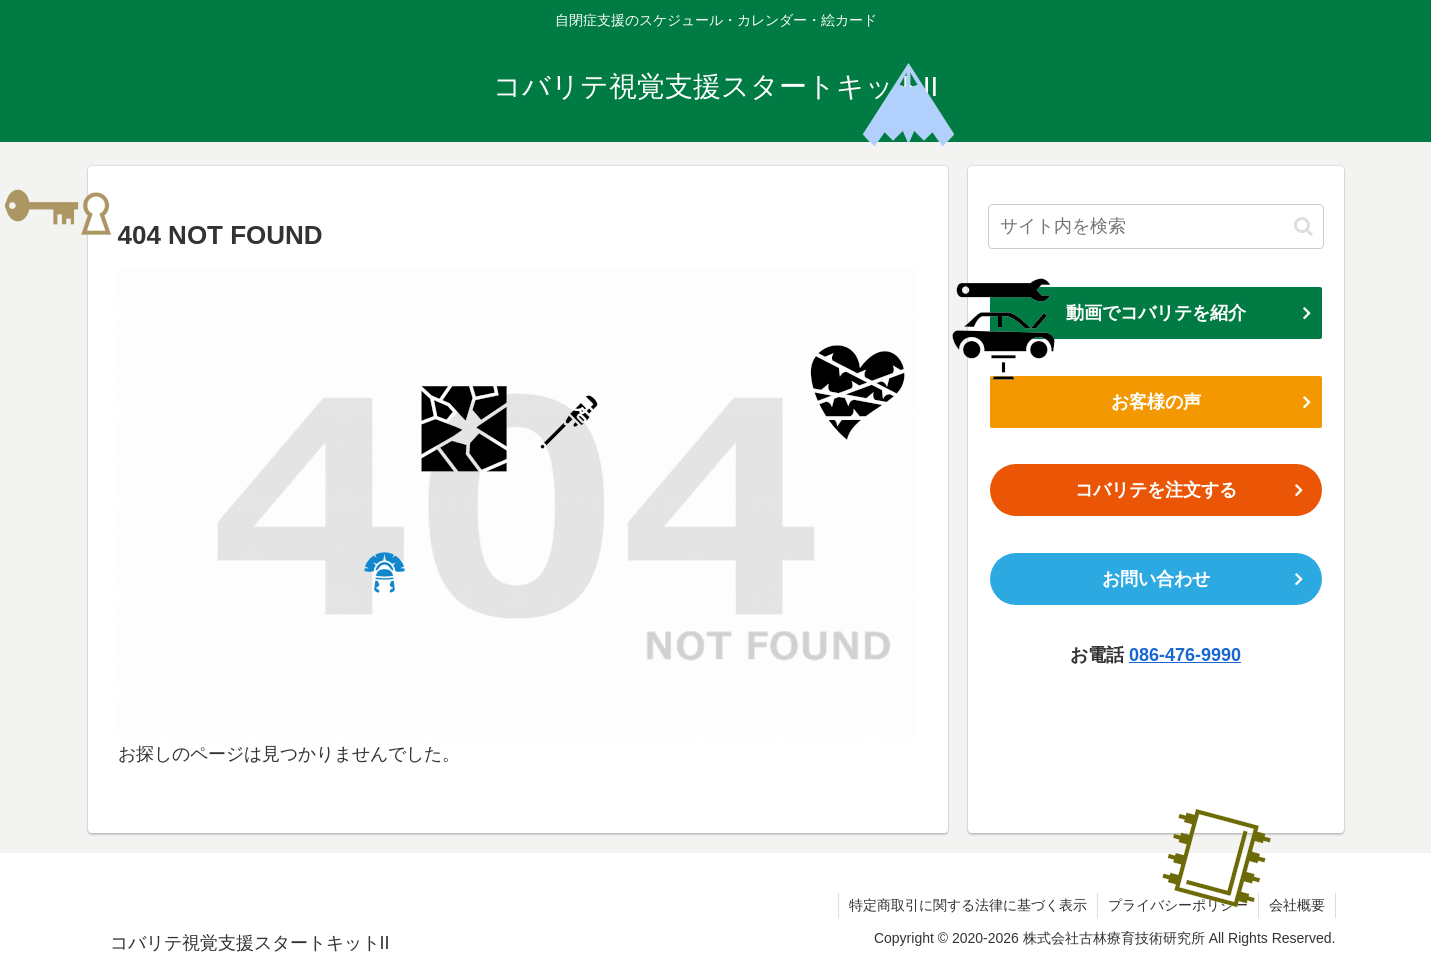 The image size is (1431, 967). Describe the element at coordinates (569, 422) in the screenshot. I see `access settings or configuration options` at that location.